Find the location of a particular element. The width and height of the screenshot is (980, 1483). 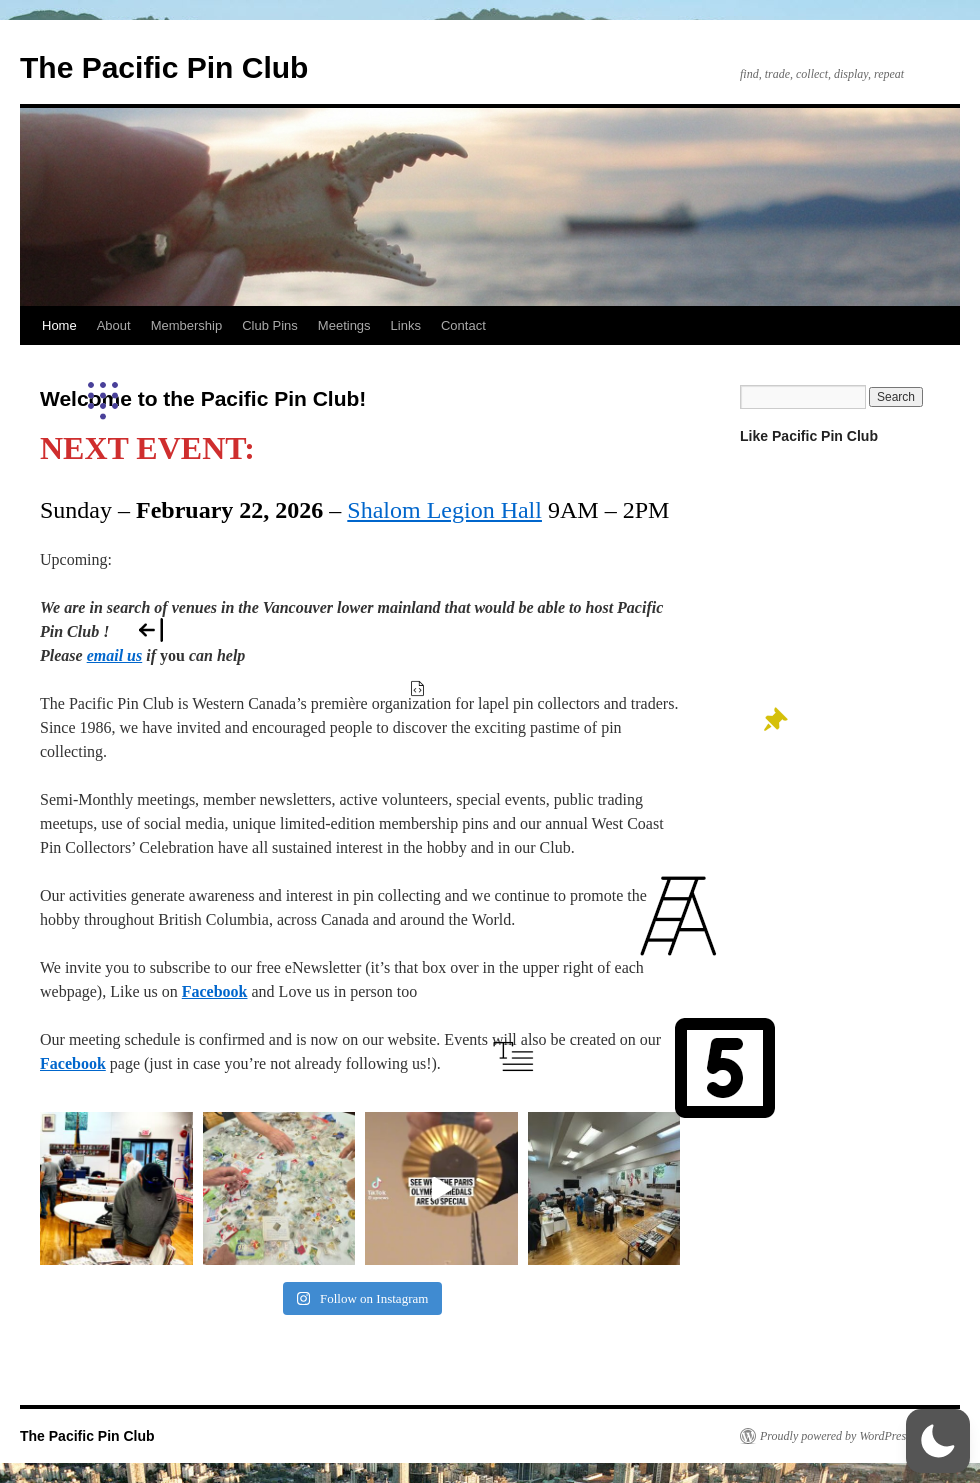

read new york times article is located at coordinates (512, 1056).